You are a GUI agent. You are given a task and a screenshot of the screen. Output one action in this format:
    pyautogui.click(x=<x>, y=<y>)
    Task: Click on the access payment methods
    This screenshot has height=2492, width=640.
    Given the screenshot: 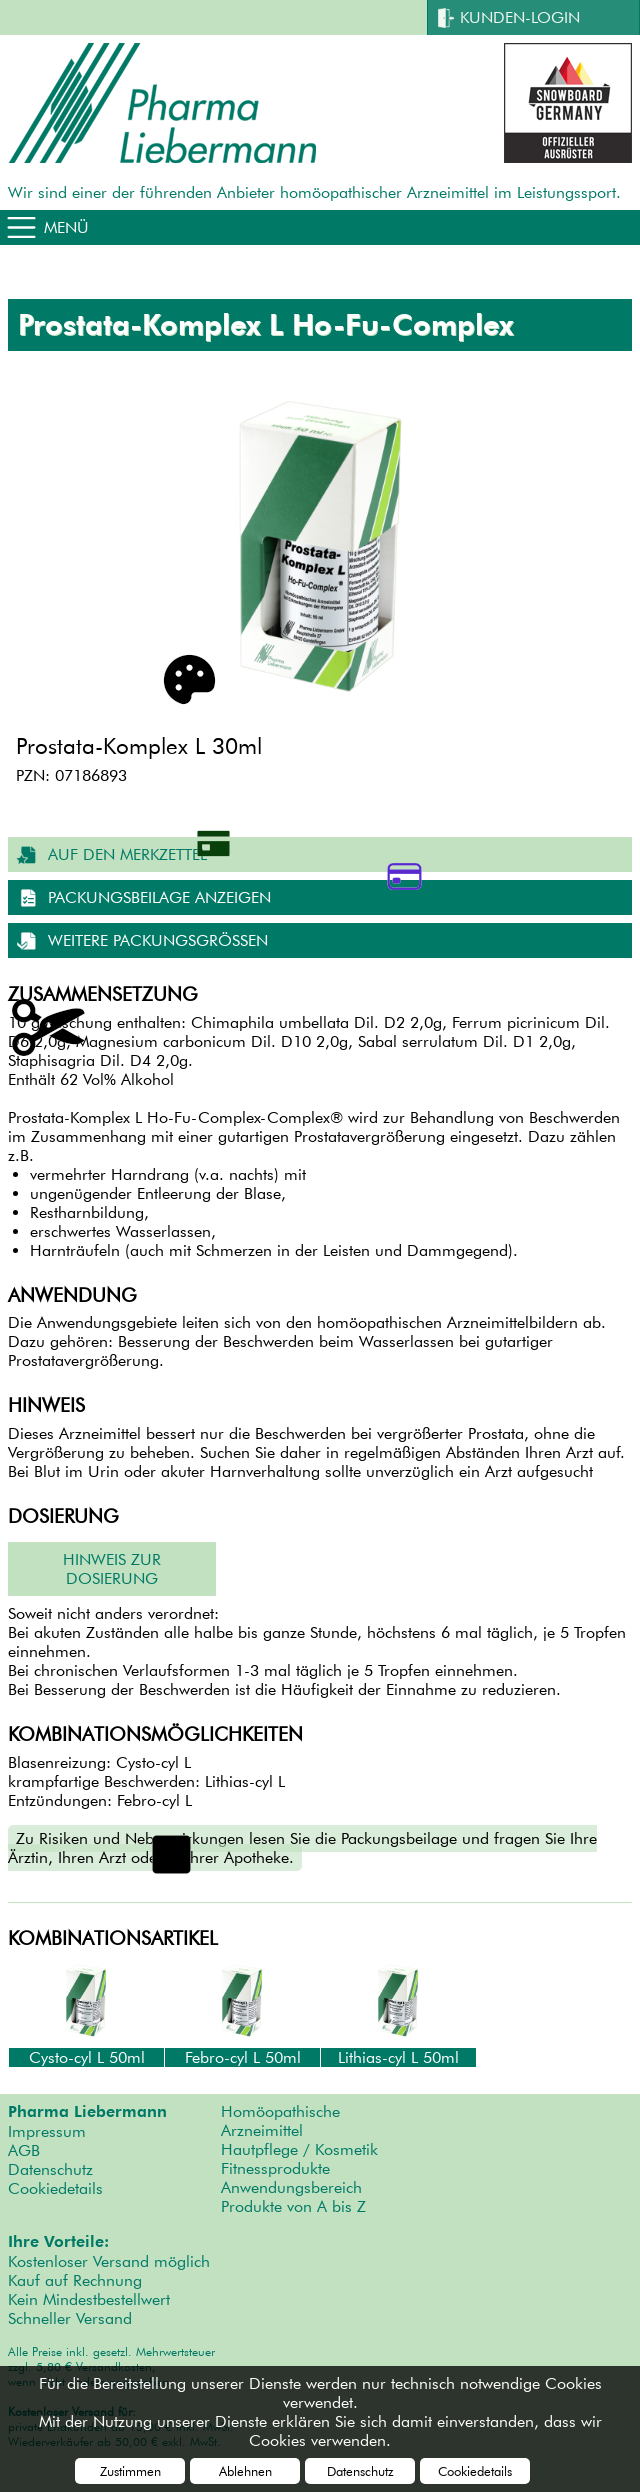 What is the action you would take?
    pyautogui.click(x=404, y=876)
    